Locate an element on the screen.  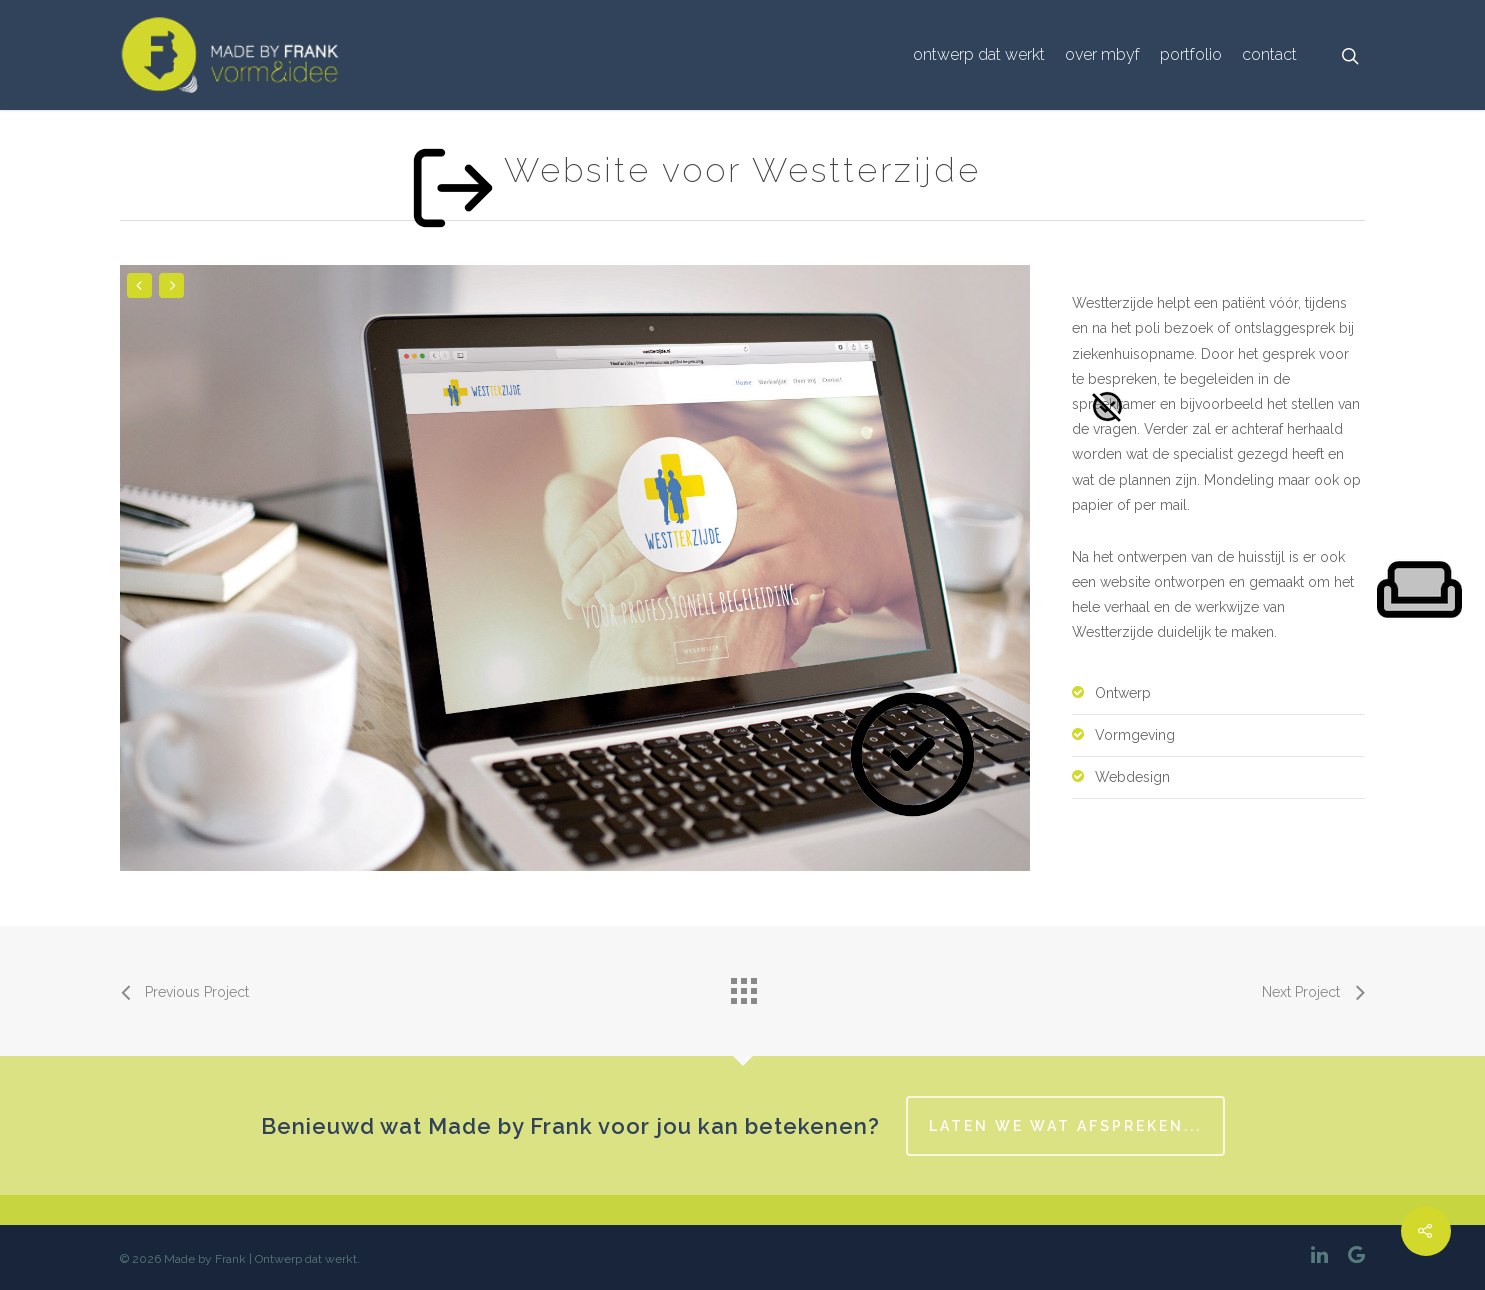
view weekend or leisure activities is located at coordinates (1419, 589).